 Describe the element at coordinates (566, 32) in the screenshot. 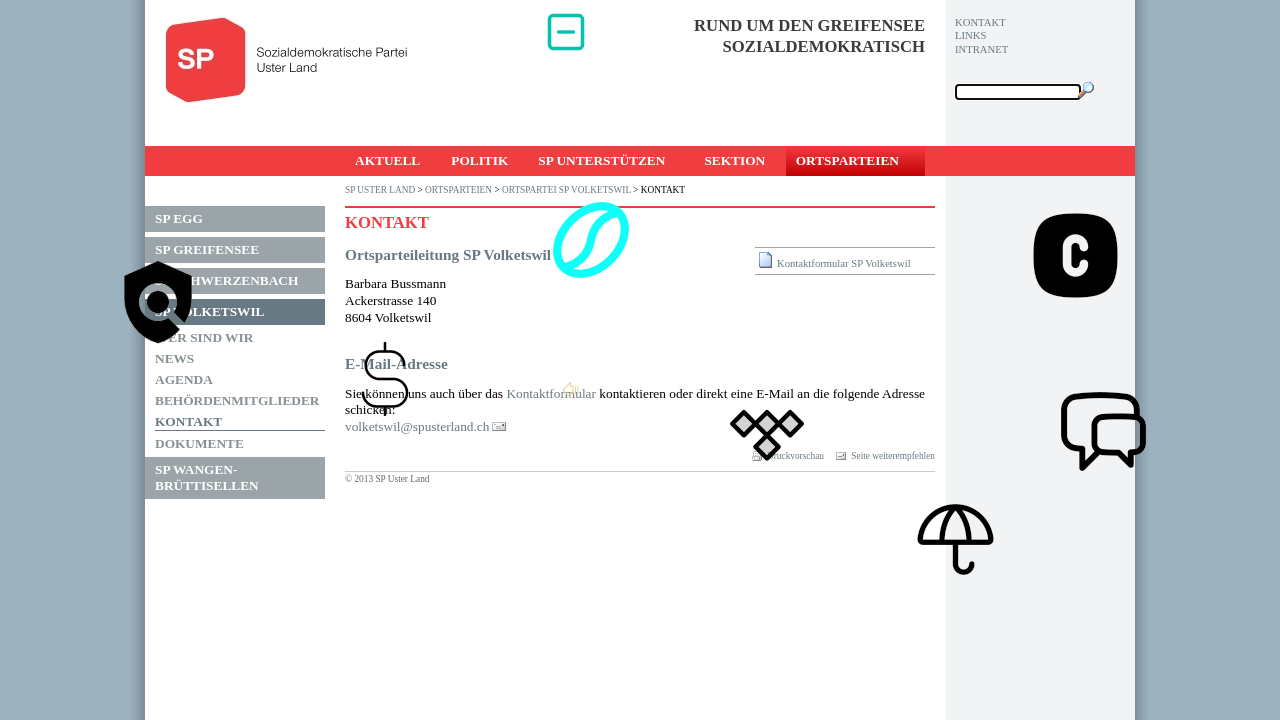

I see `remove an item from a list or selection` at that location.